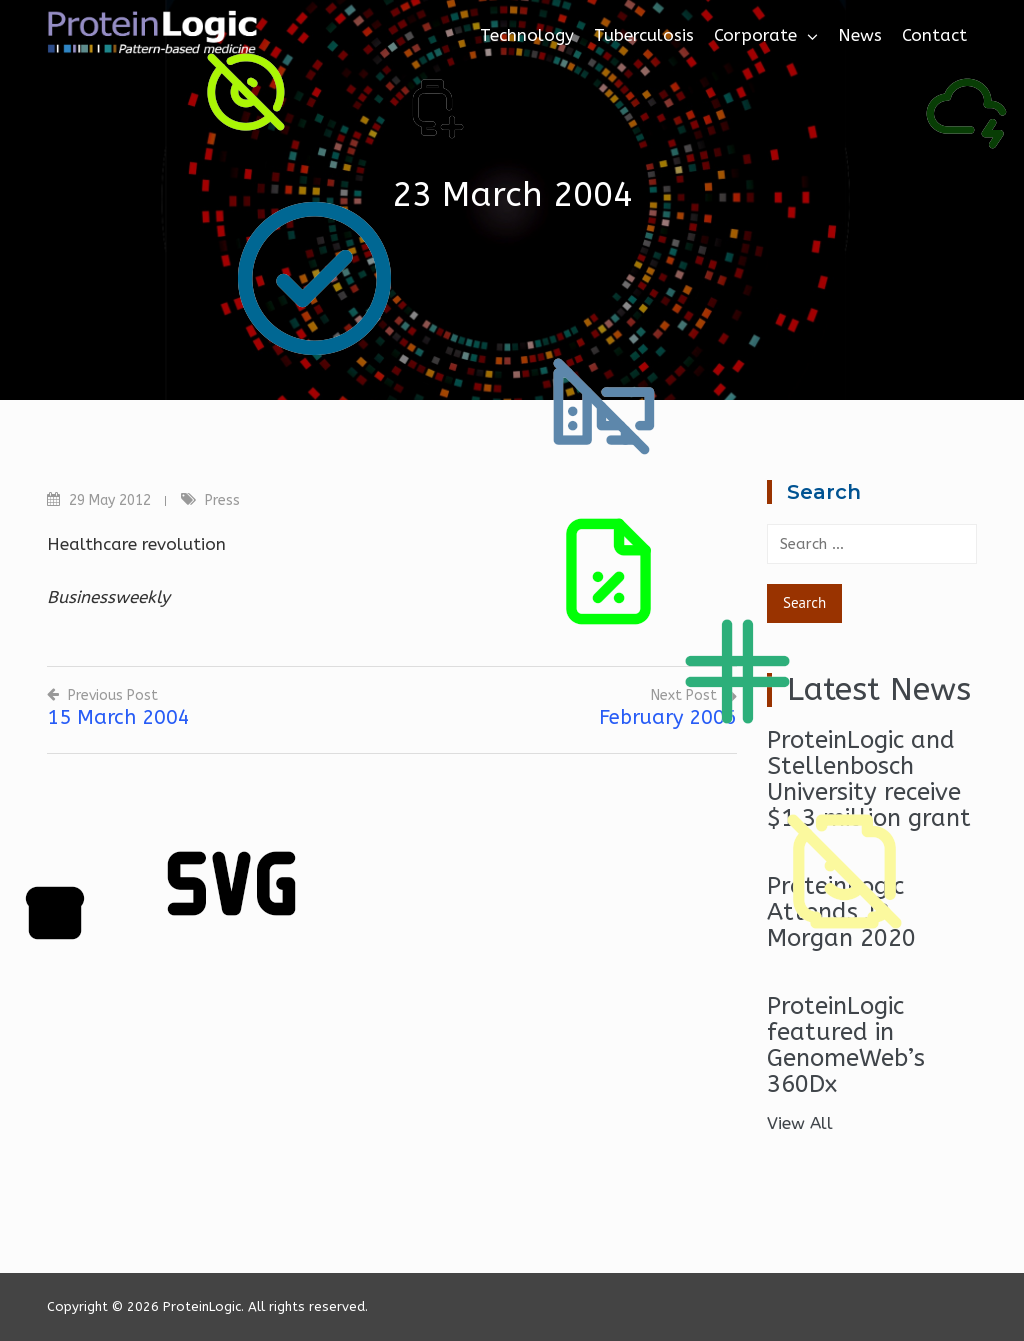 This screenshot has height=1341, width=1024. I want to click on view document with percentage or discount details, so click(608, 571).